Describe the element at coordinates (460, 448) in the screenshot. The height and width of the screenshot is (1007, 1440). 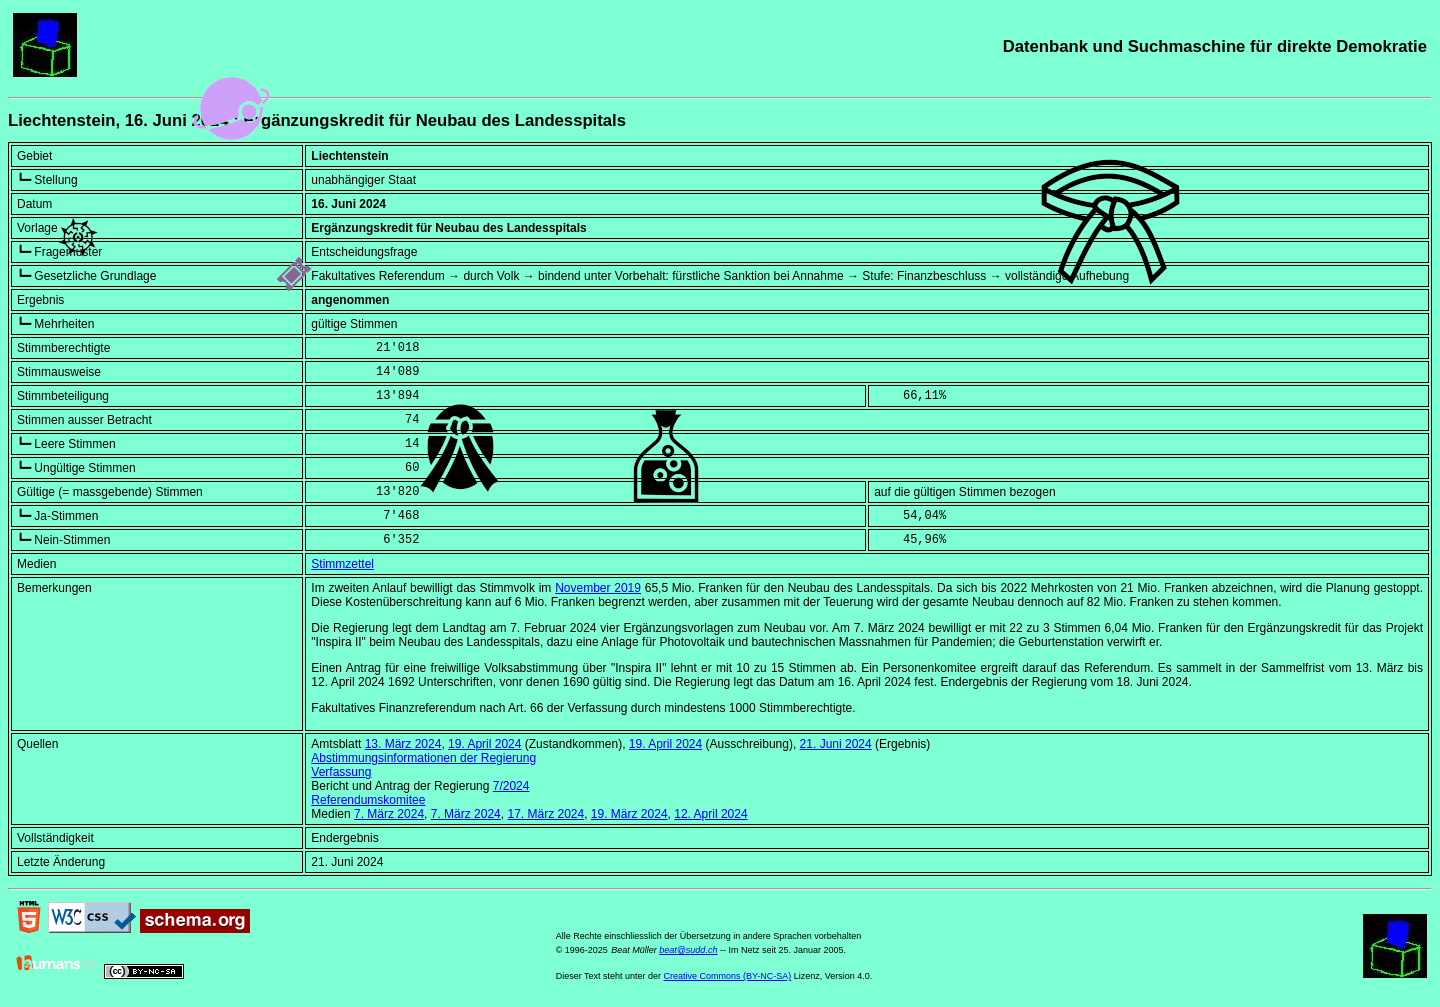
I see `equip a headband accessory for your character` at that location.